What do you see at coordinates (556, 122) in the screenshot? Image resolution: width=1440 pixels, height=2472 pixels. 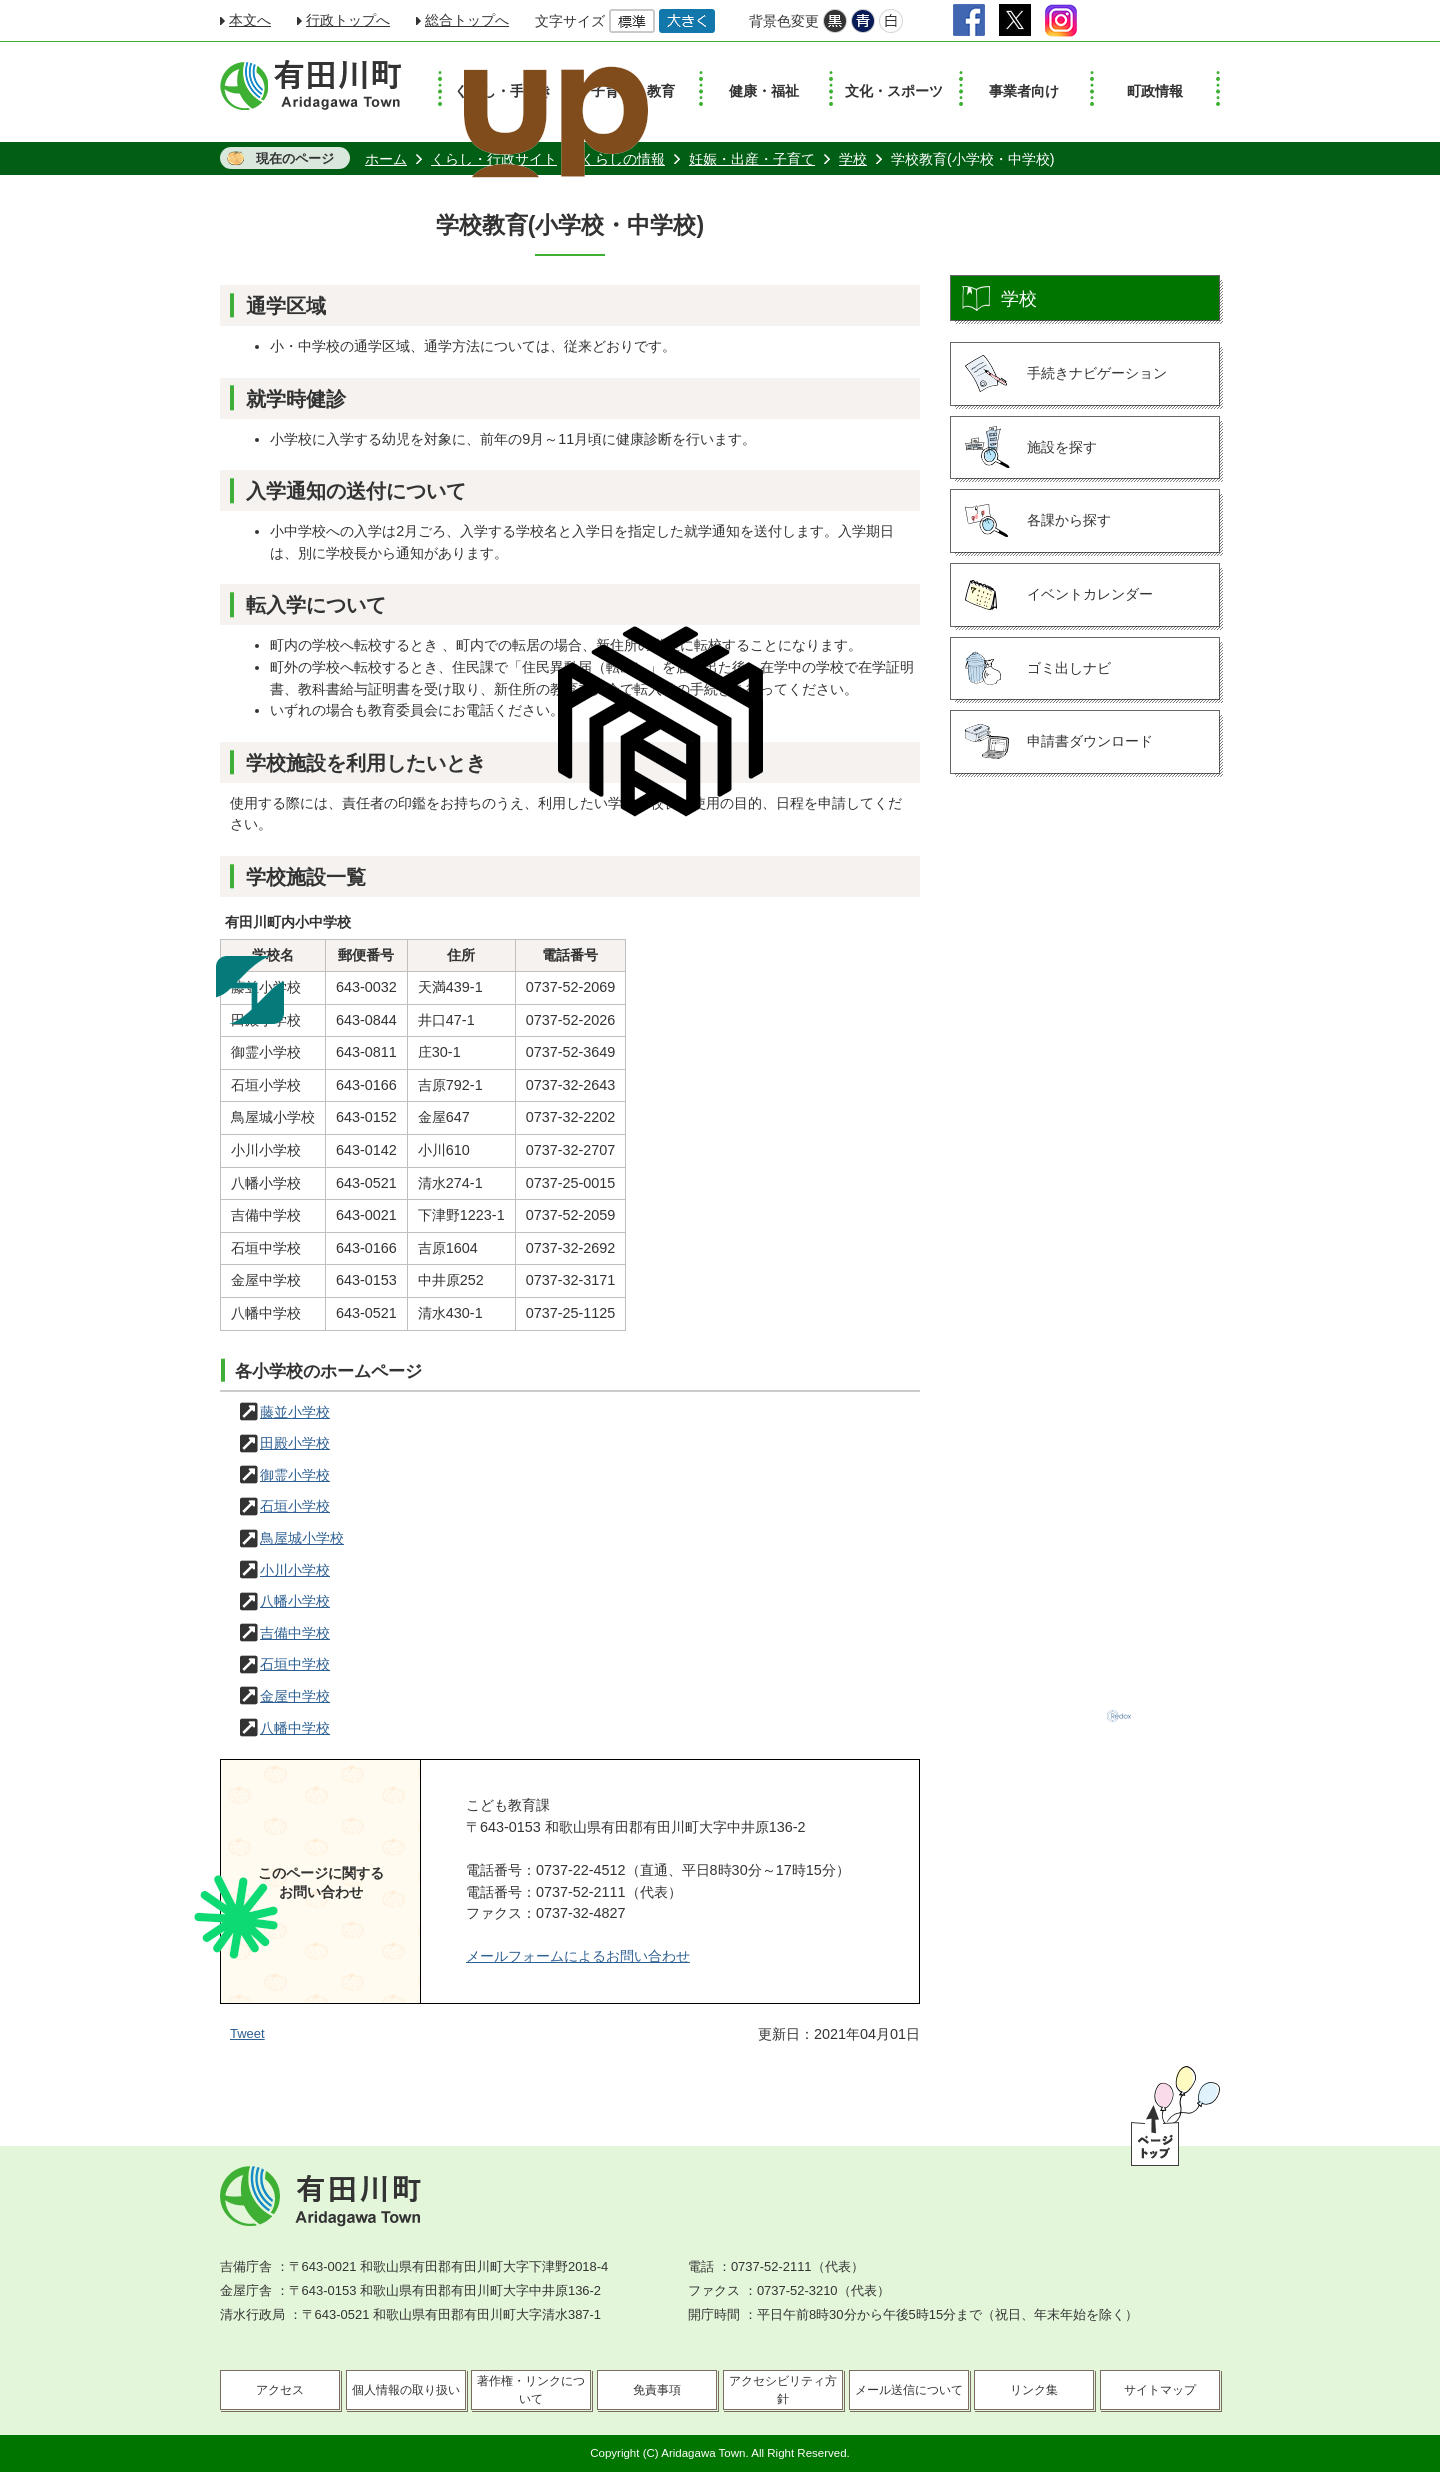 I see `visit the Uplabs design resources website` at bounding box center [556, 122].